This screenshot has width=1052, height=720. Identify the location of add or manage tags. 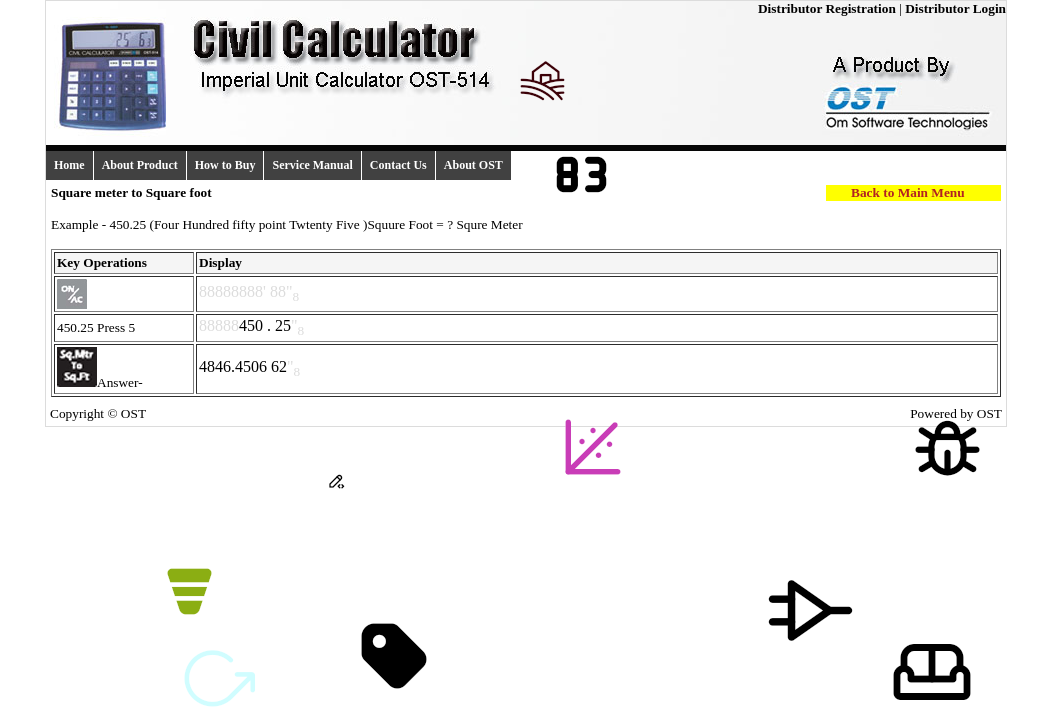
(394, 656).